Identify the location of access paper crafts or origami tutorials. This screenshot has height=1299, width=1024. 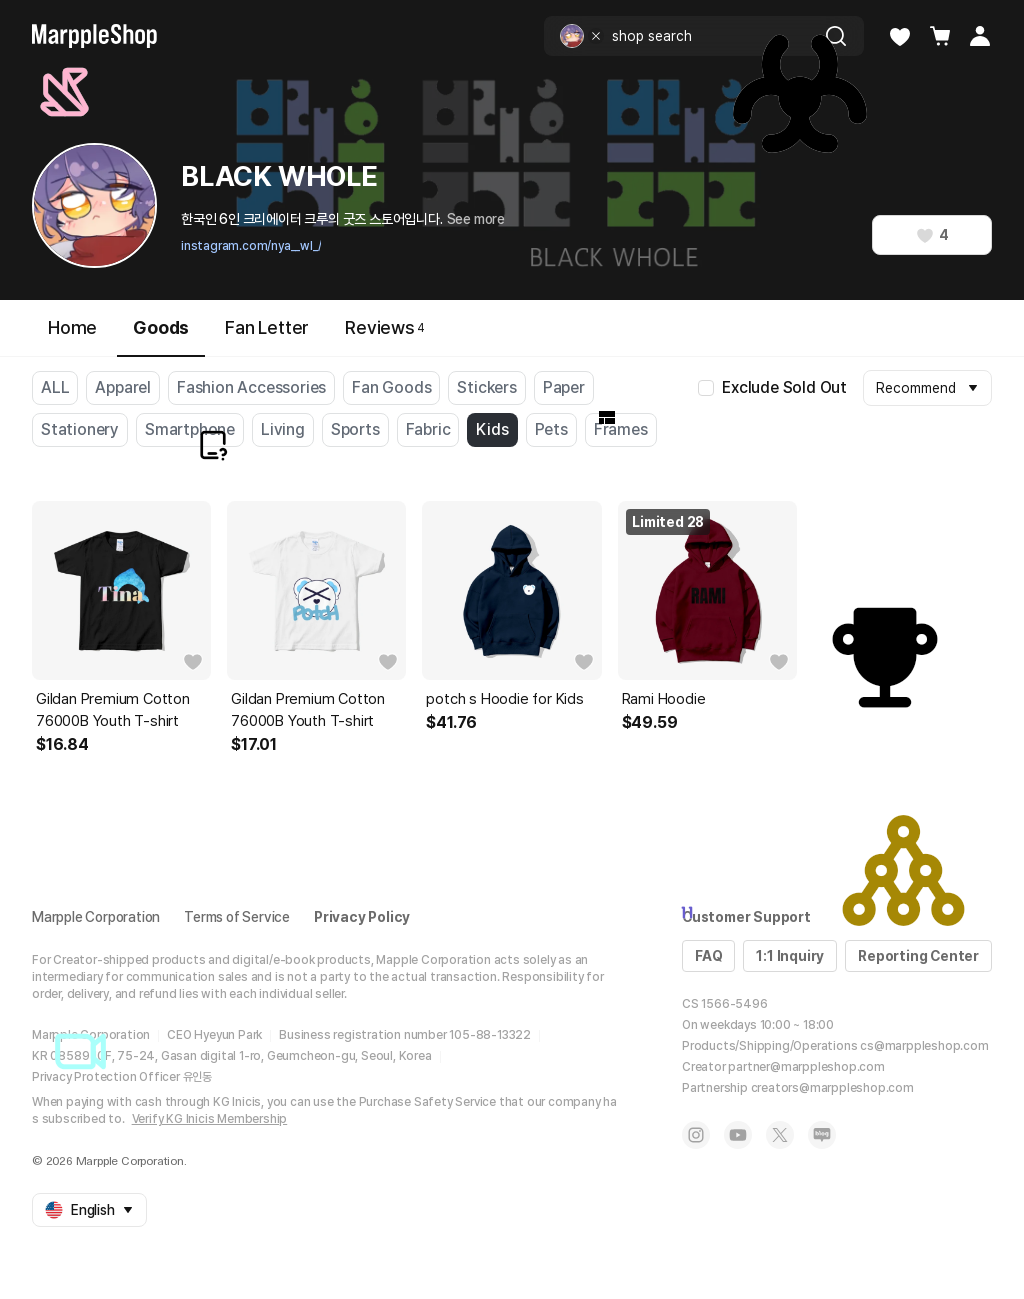
(65, 92).